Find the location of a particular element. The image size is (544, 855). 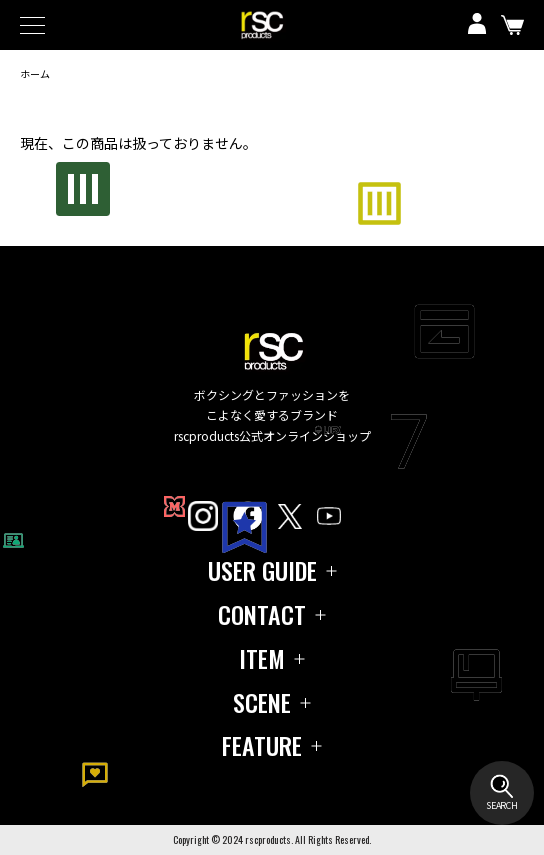

open the LIFX smart lighting app is located at coordinates (328, 430).